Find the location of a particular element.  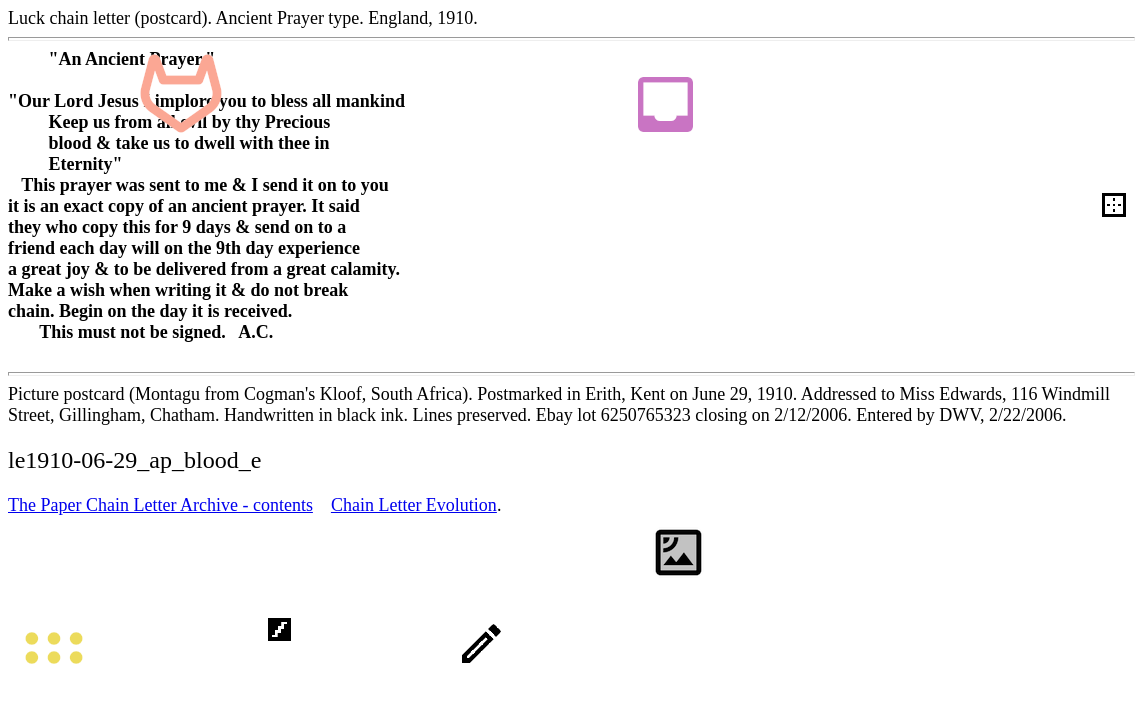

access your inbox is located at coordinates (665, 104).